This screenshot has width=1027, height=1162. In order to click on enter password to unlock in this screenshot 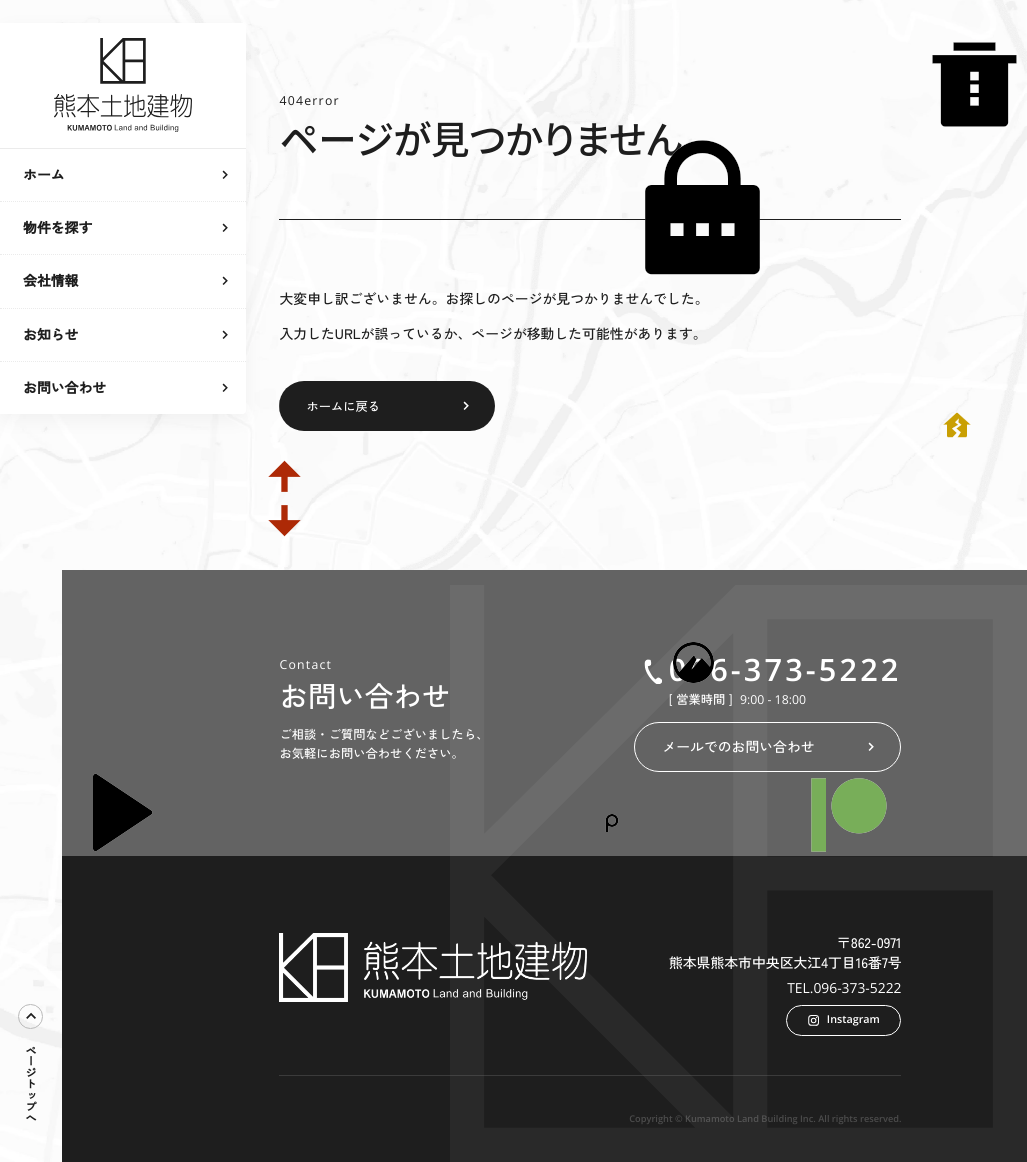, I will do `click(702, 210)`.